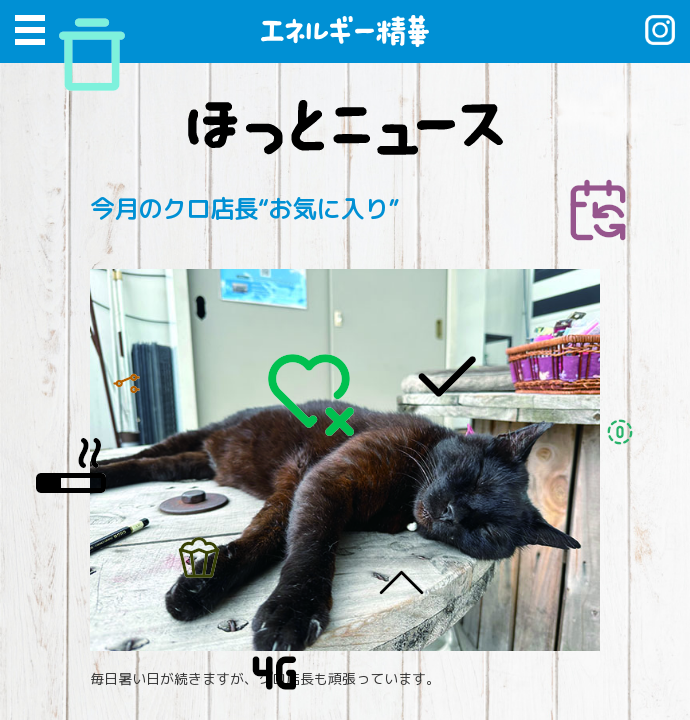 The width and height of the screenshot is (690, 720). I want to click on confirm or submit an action, so click(445, 376).